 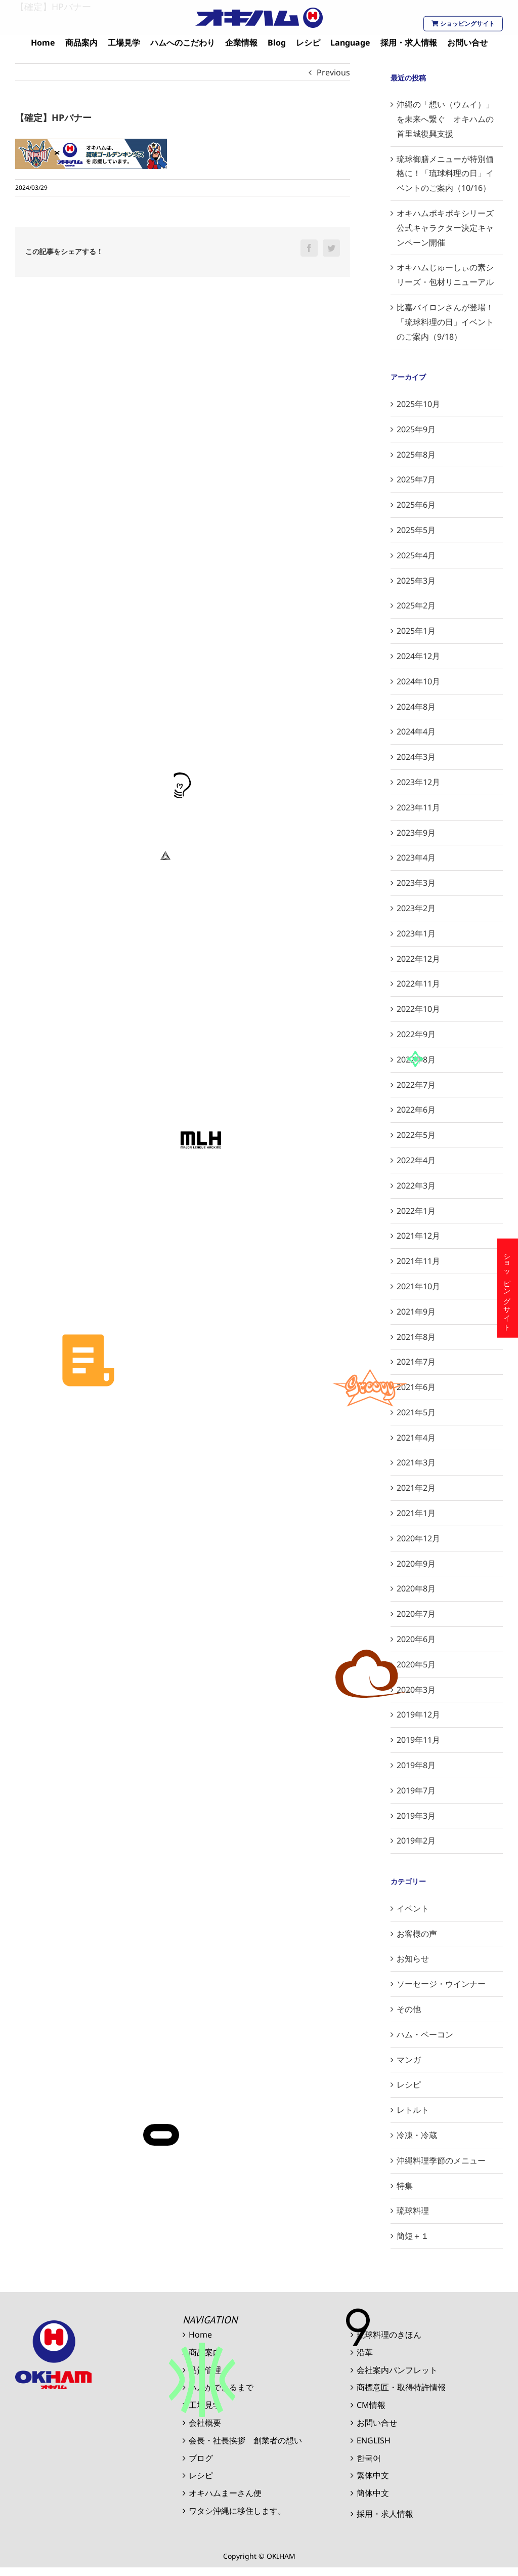 What do you see at coordinates (373, 1673) in the screenshot?
I see `ethers.js library branding or documentation link` at bounding box center [373, 1673].